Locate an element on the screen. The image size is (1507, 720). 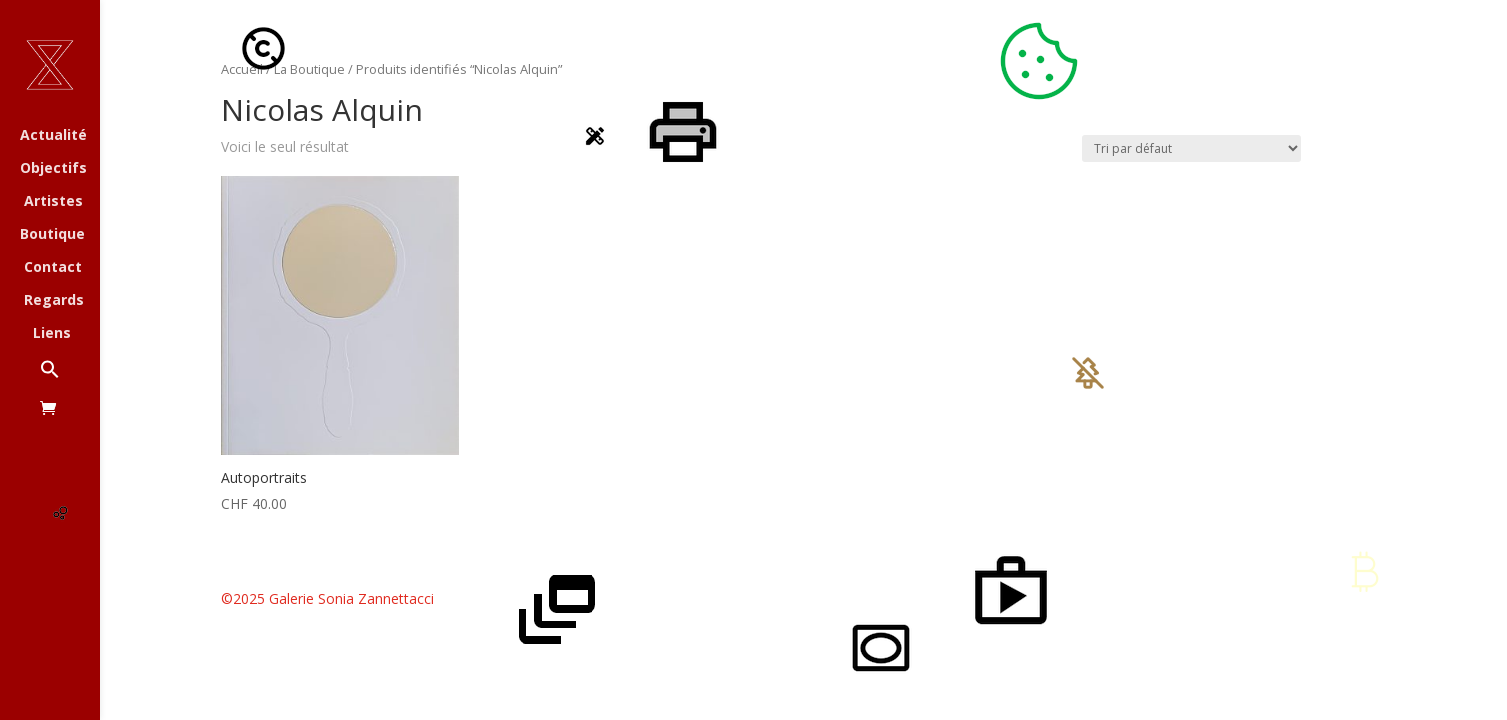
view bubble chart visualization is located at coordinates (60, 513).